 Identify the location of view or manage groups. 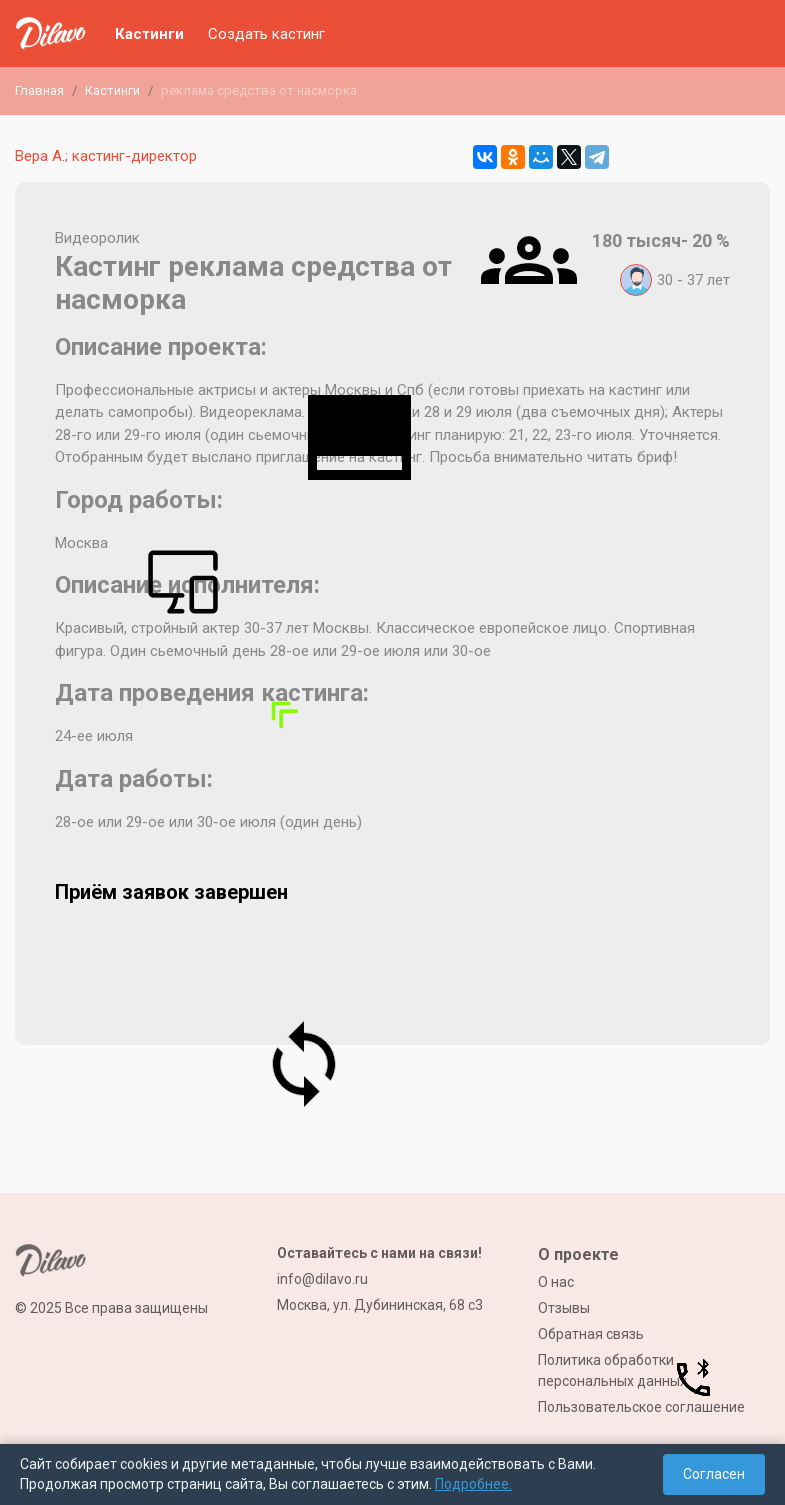
(529, 260).